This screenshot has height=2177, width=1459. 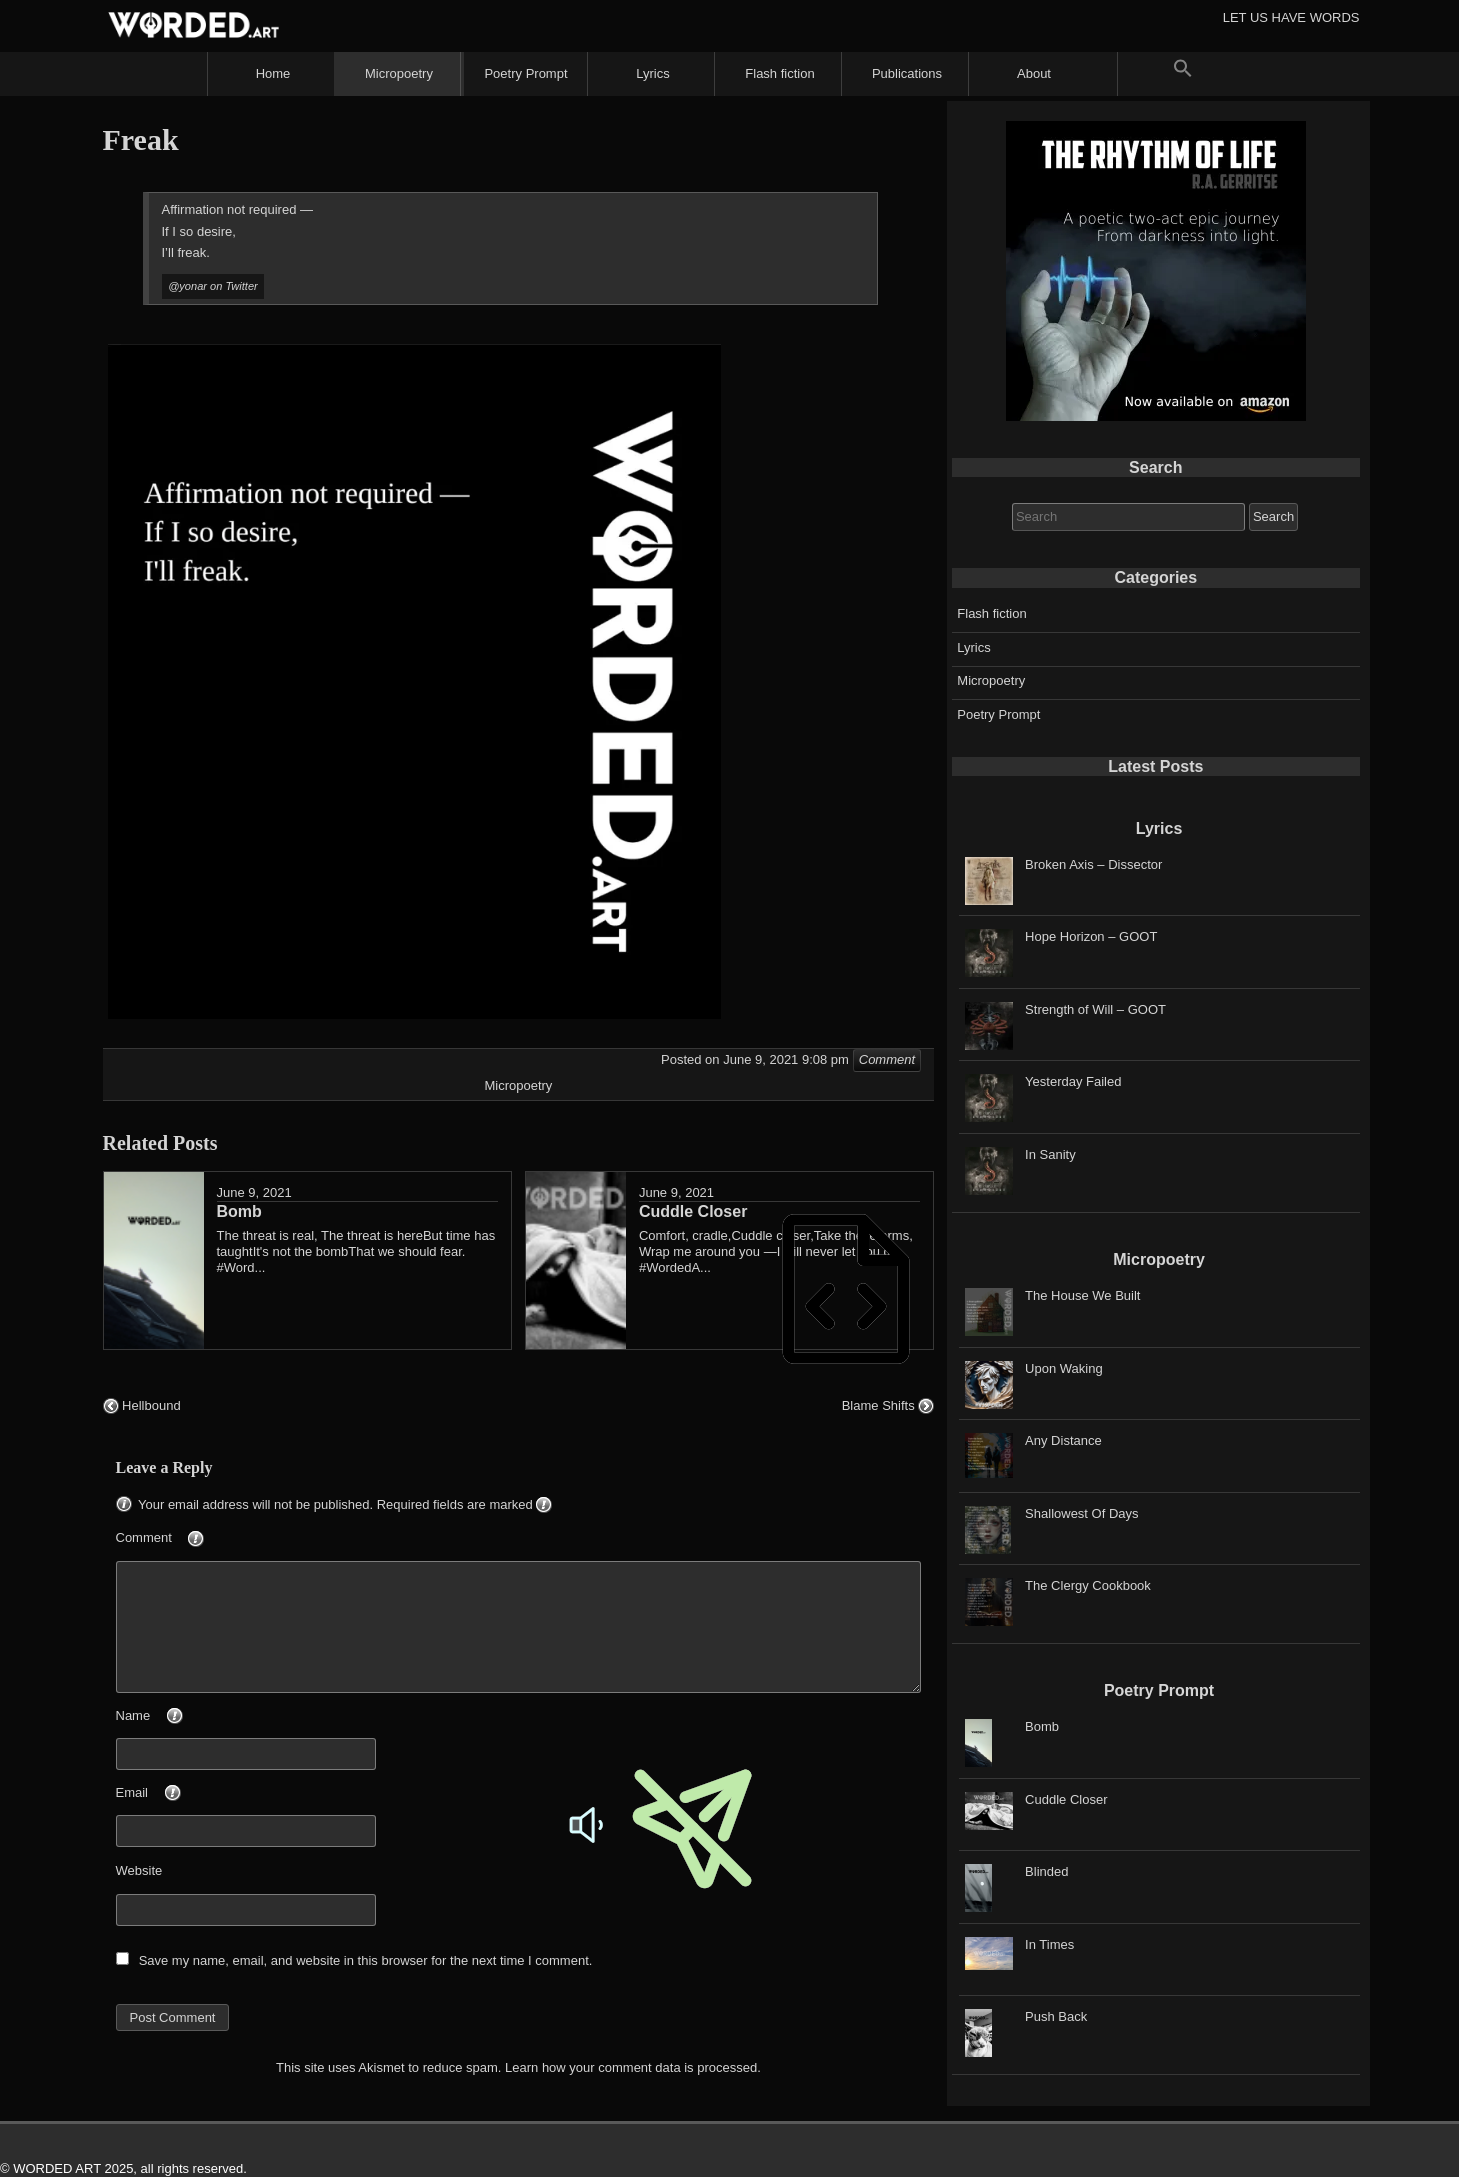 What do you see at coordinates (846, 1289) in the screenshot?
I see `view source code file` at bounding box center [846, 1289].